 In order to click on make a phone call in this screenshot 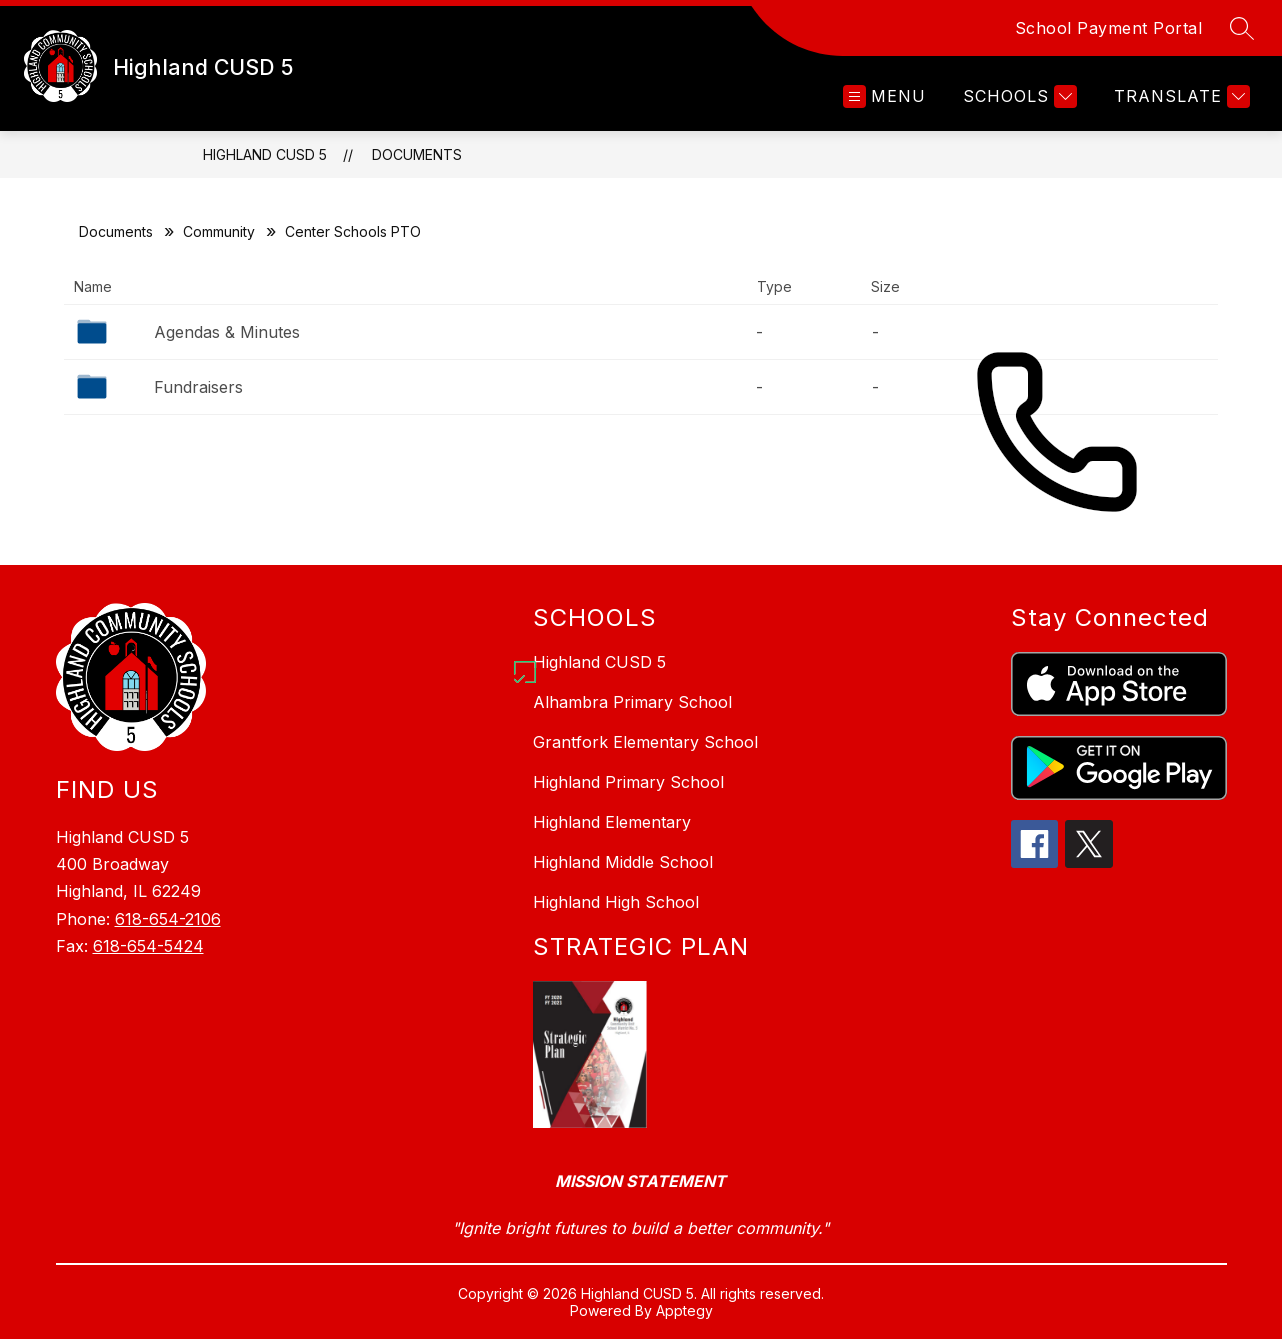, I will do `click(1057, 432)`.